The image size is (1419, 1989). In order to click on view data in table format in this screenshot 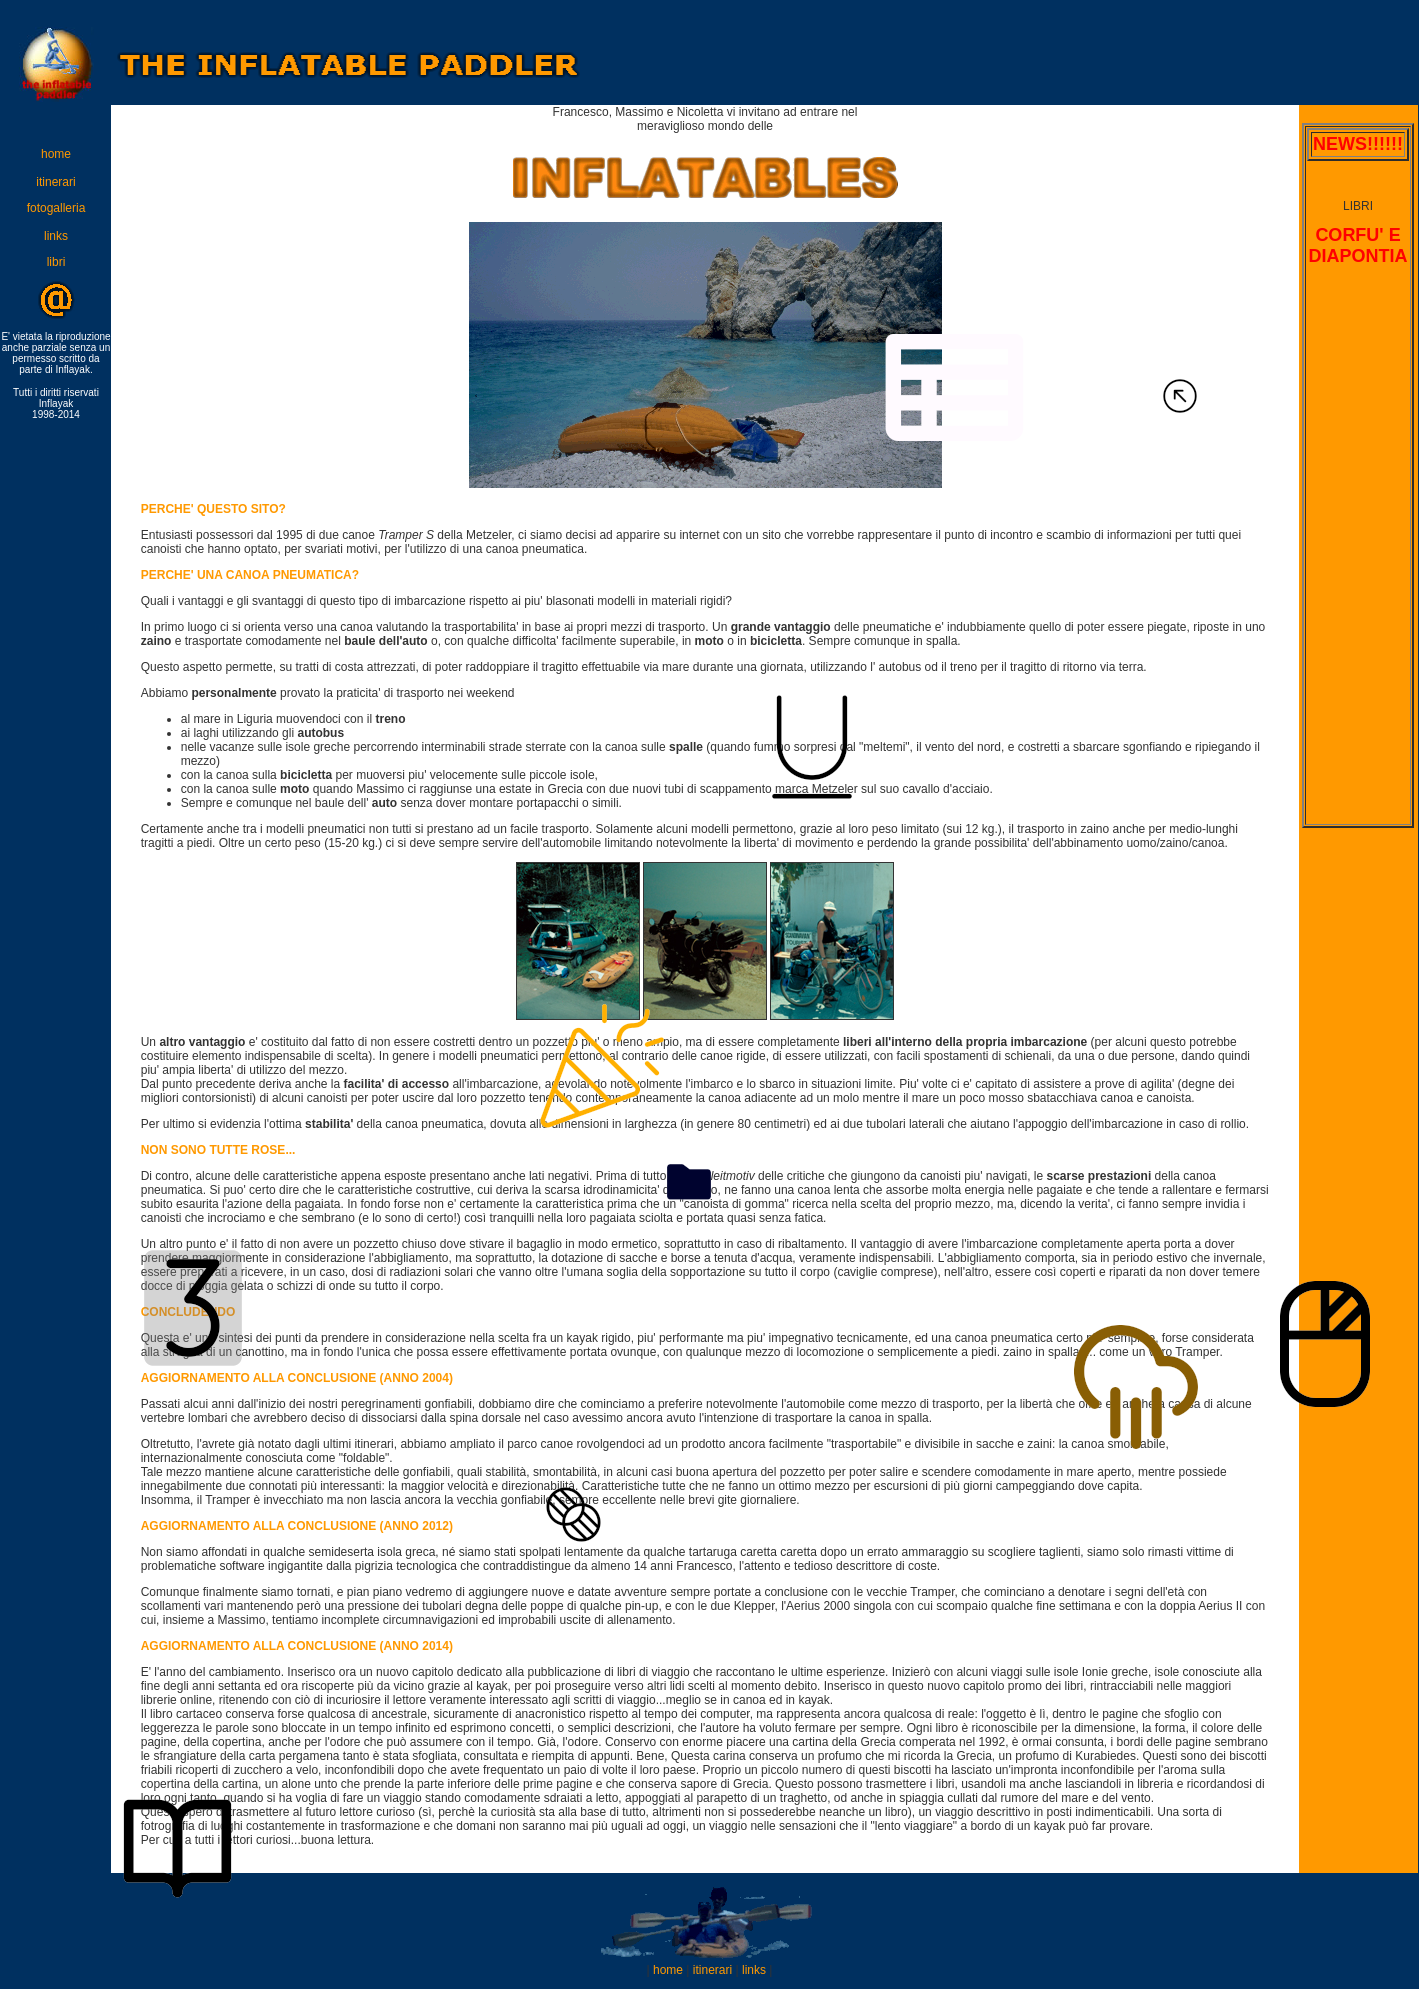, I will do `click(954, 387)`.